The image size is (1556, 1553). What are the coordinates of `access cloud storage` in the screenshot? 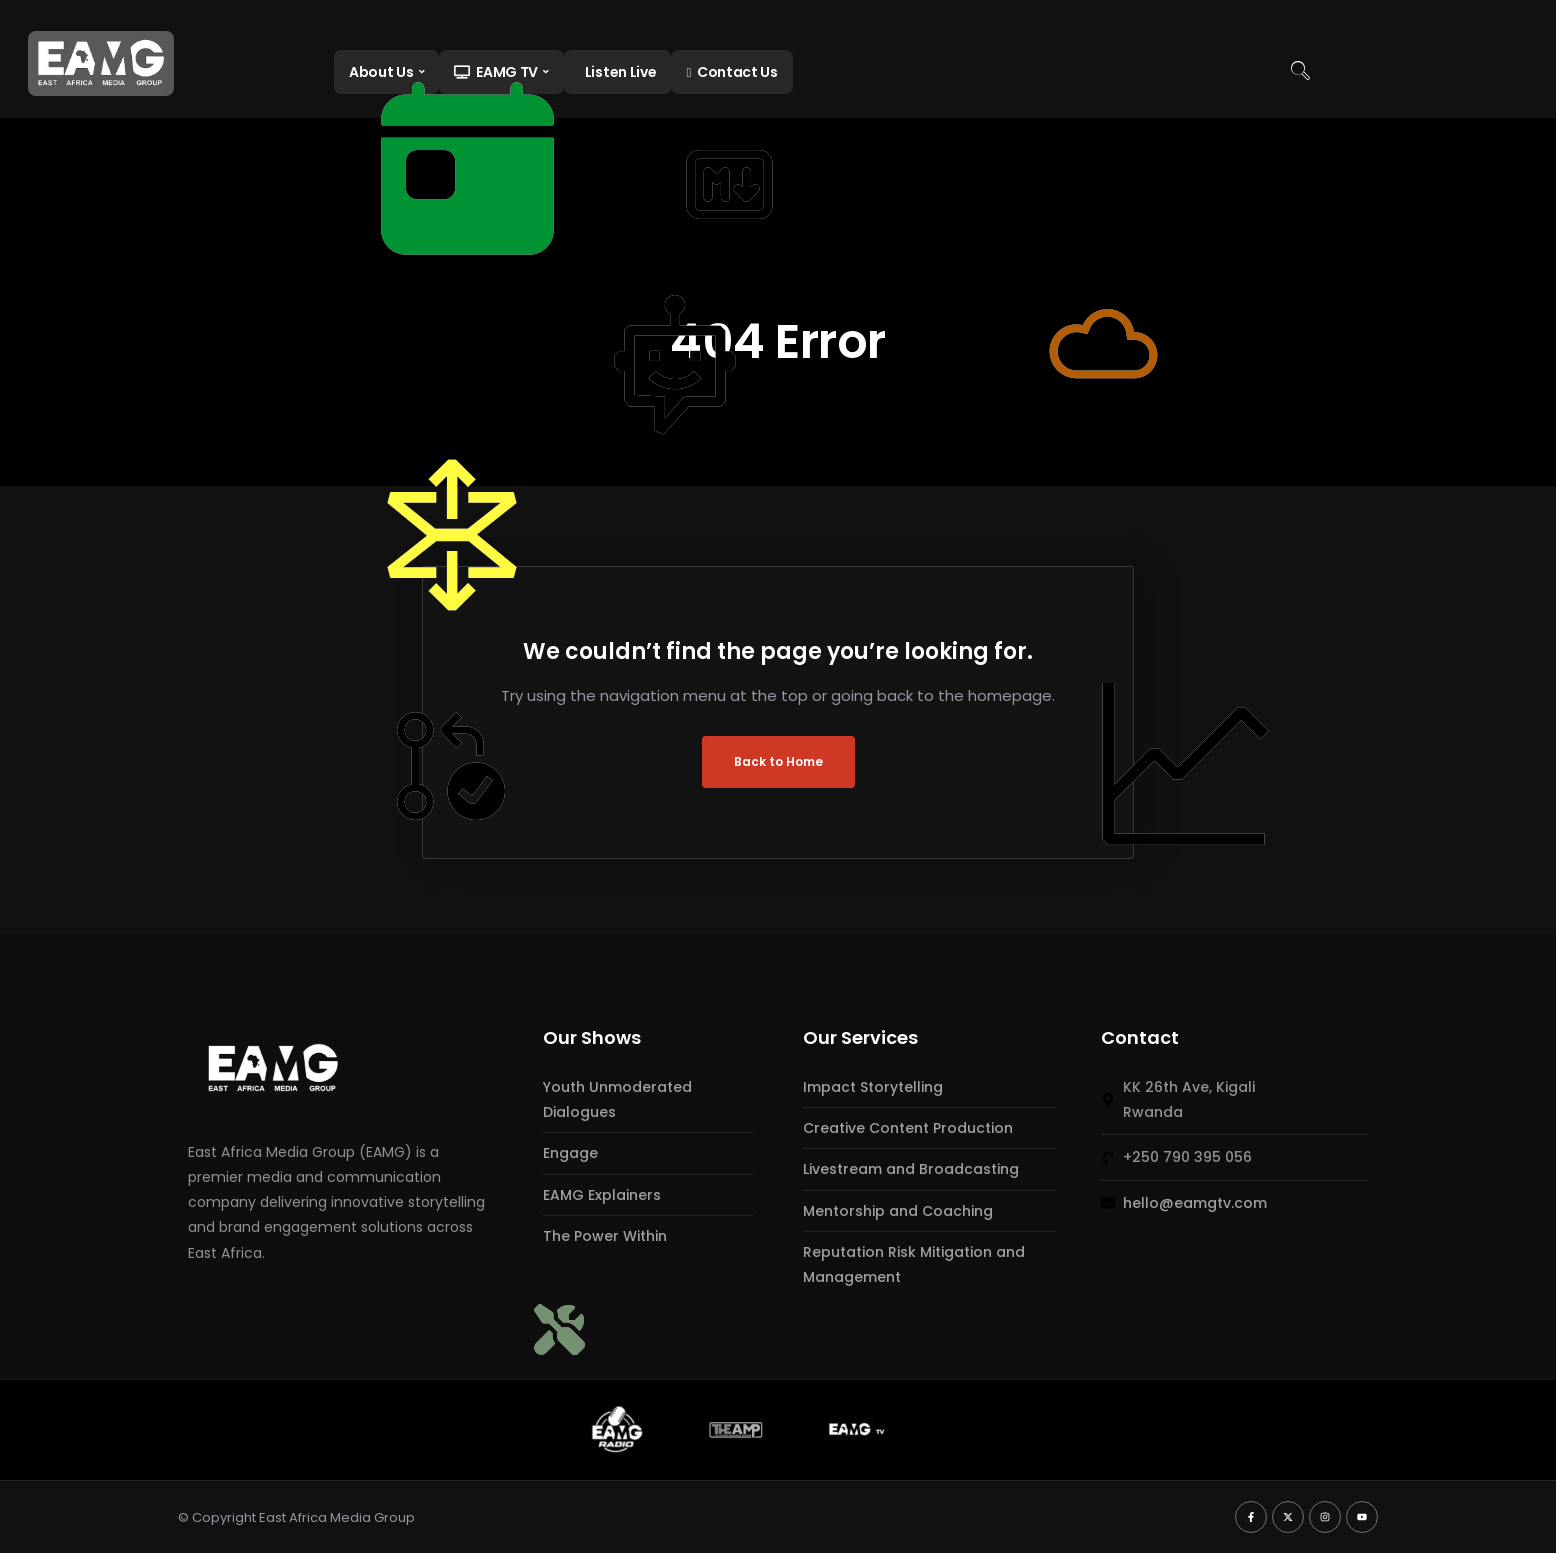 It's located at (1103, 347).